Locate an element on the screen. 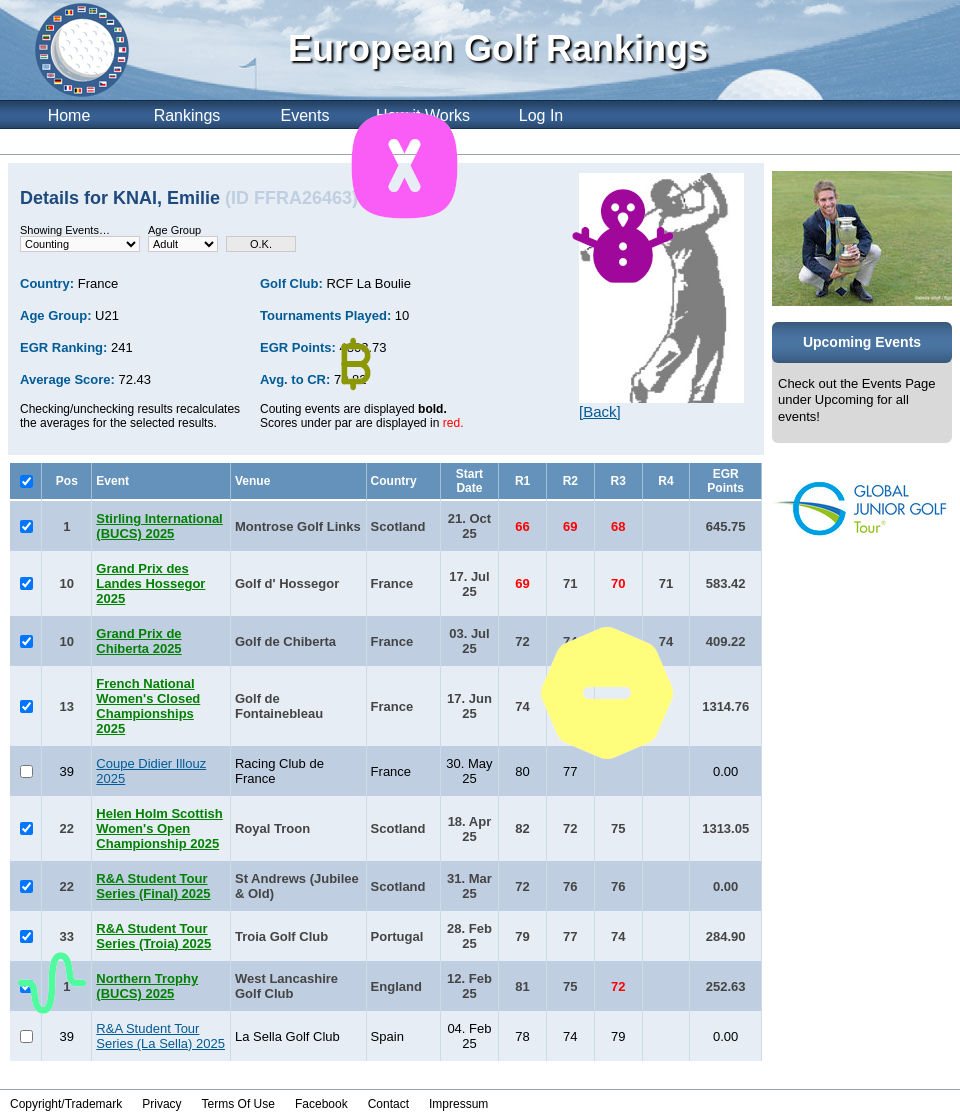  adjust audio or sound wave settings is located at coordinates (52, 983).